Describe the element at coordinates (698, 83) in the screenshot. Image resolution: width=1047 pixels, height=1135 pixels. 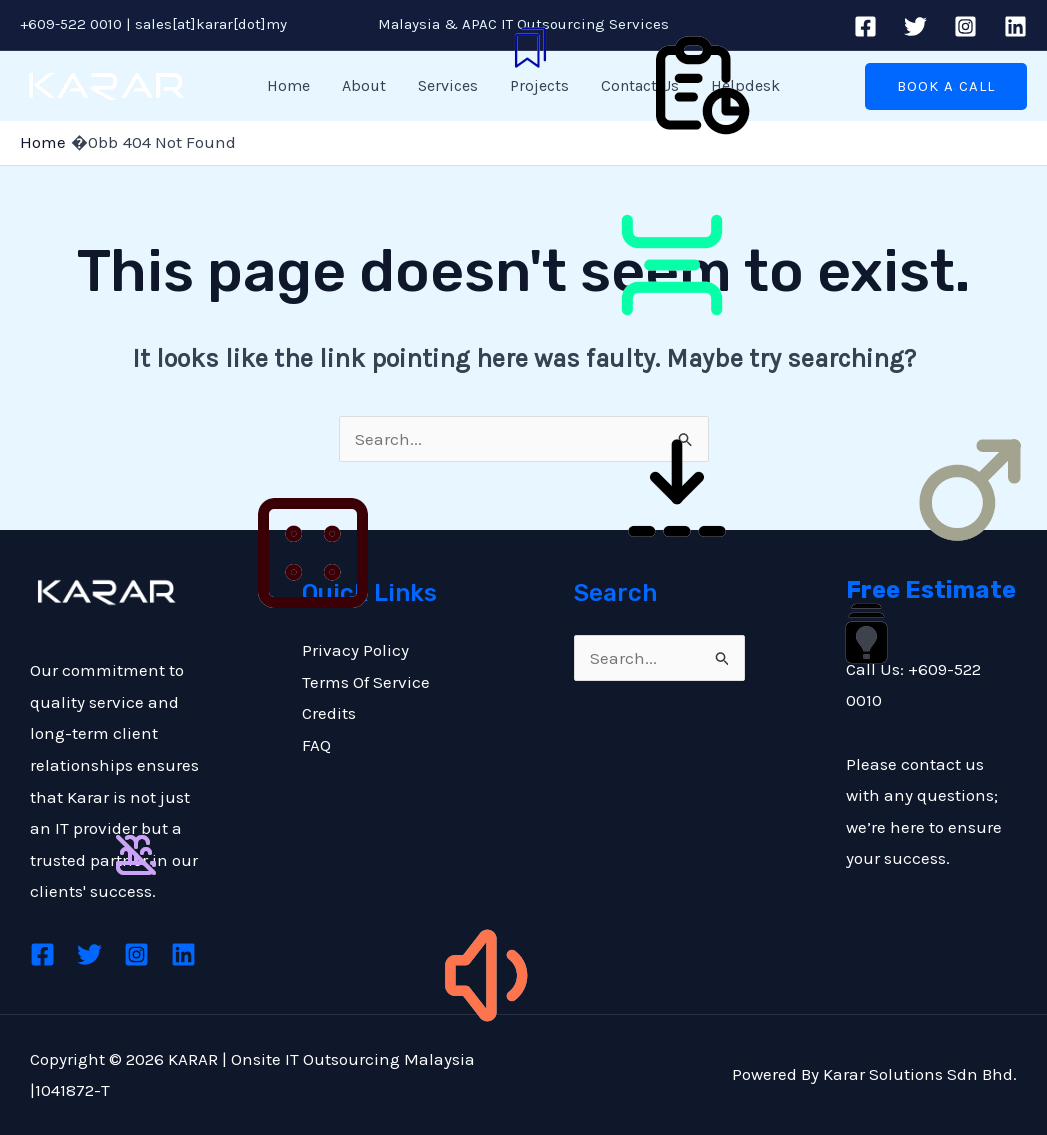
I see `view report status or history` at that location.